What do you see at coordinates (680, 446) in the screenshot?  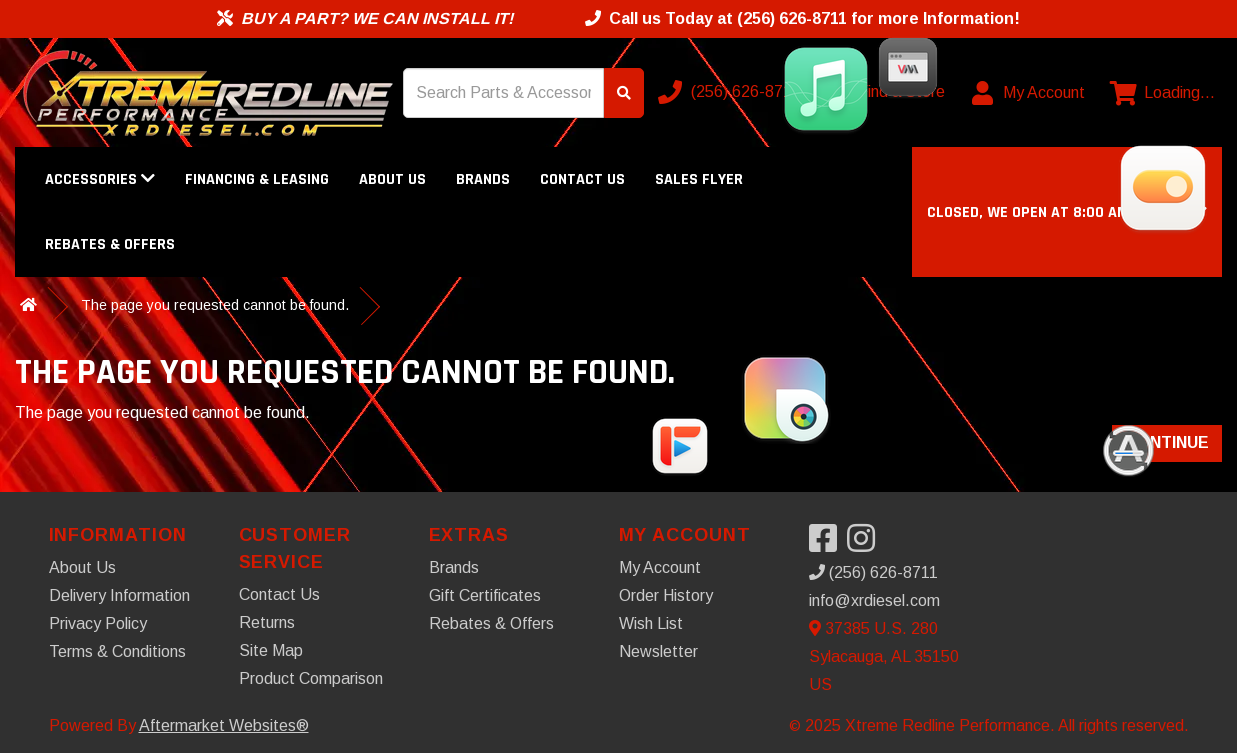 I see `open FreeTube app` at bounding box center [680, 446].